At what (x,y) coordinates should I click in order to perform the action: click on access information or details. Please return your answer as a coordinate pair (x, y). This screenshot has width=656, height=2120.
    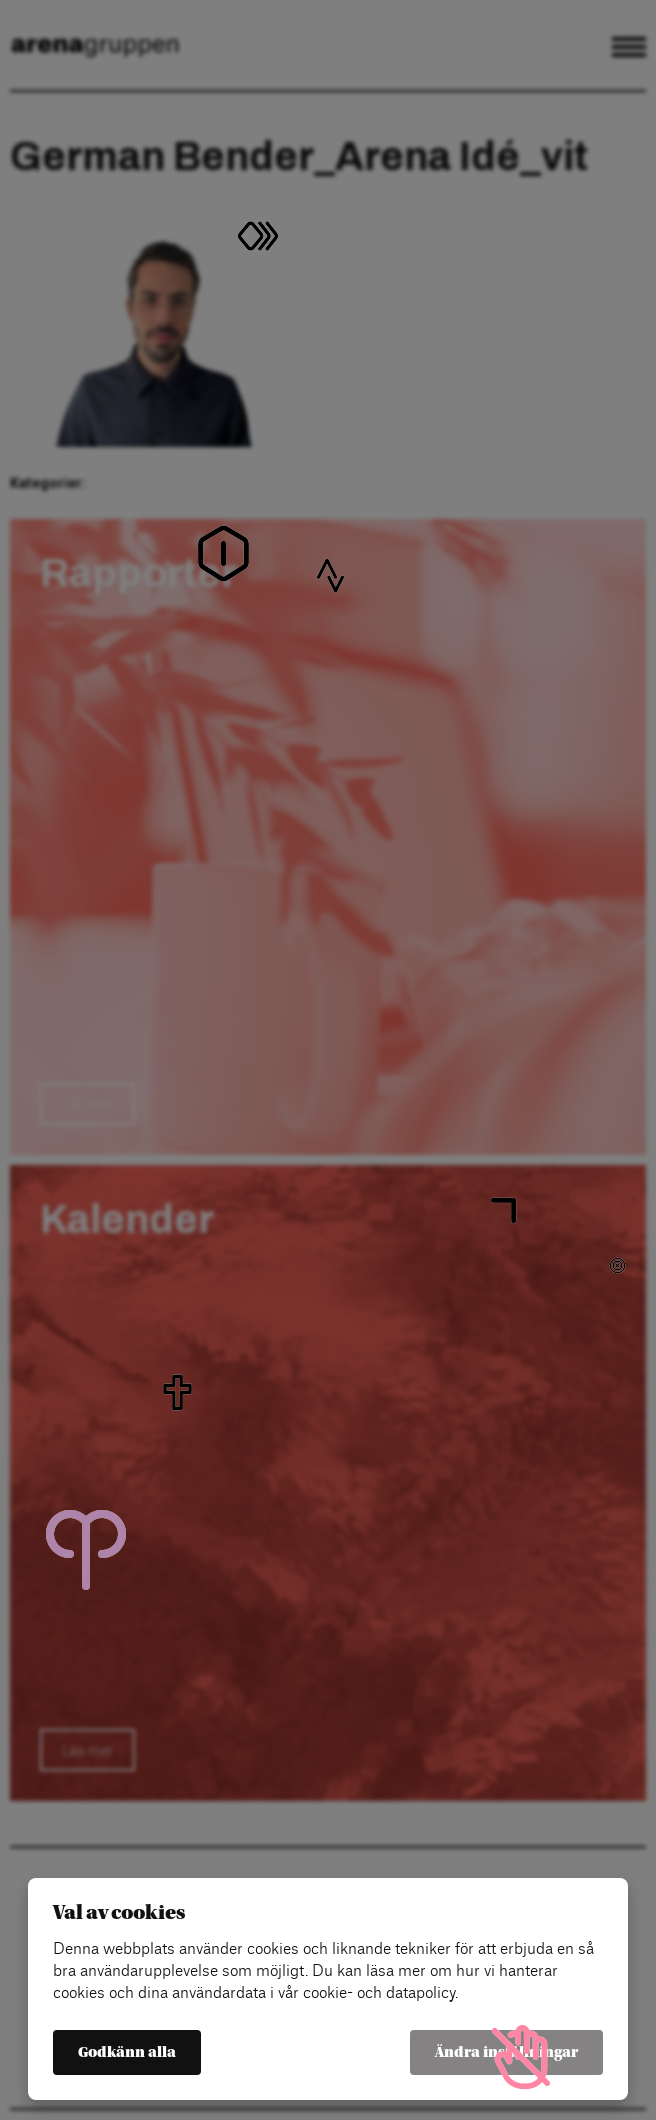
    Looking at the image, I should click on (223, 553).